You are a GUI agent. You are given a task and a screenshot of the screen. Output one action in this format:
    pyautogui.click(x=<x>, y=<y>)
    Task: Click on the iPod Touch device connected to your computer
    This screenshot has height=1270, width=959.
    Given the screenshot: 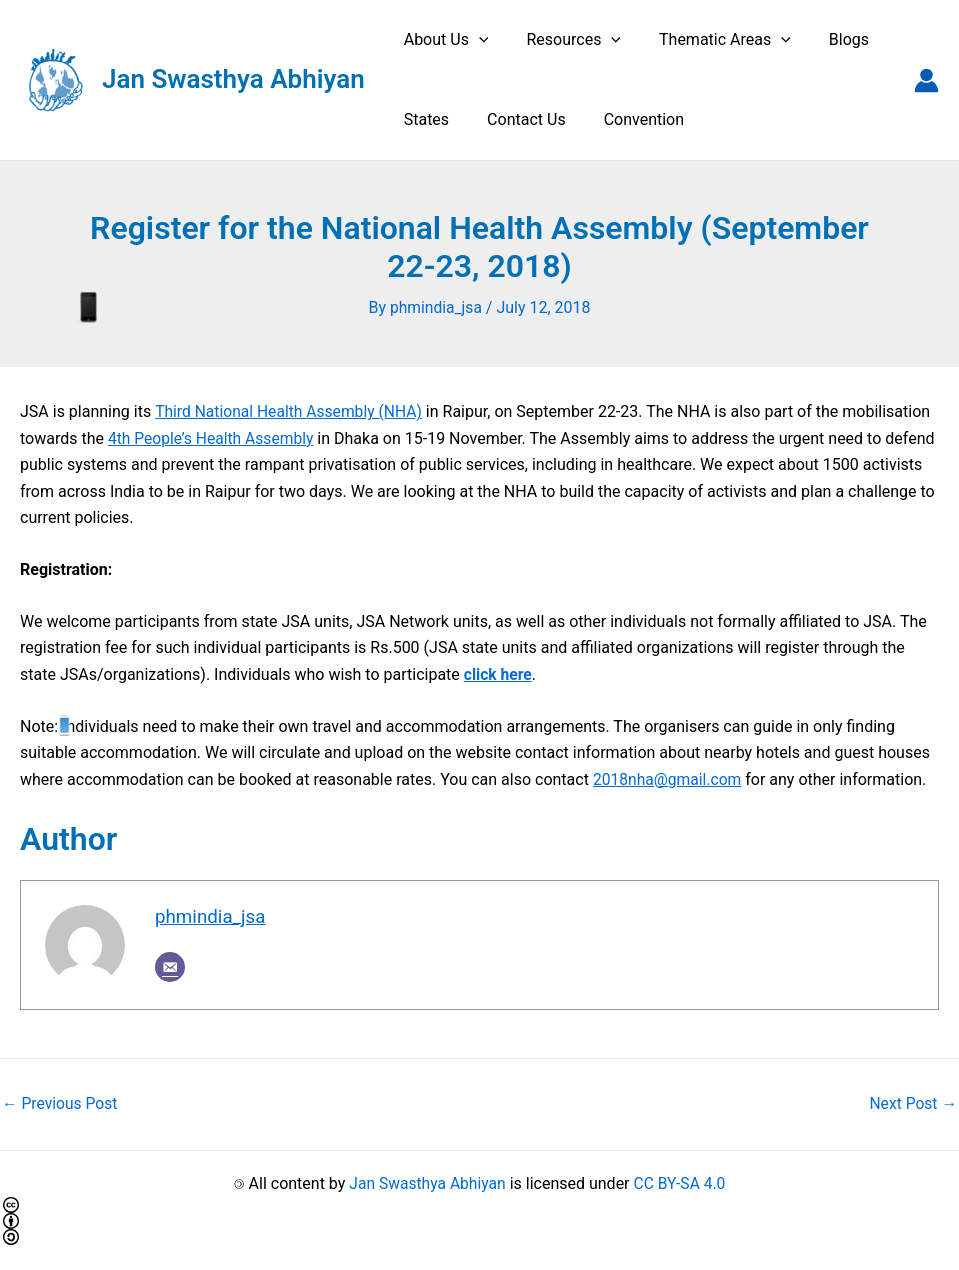 What is the action you would take?
    pyautogui.click(x=64, y=725)
    